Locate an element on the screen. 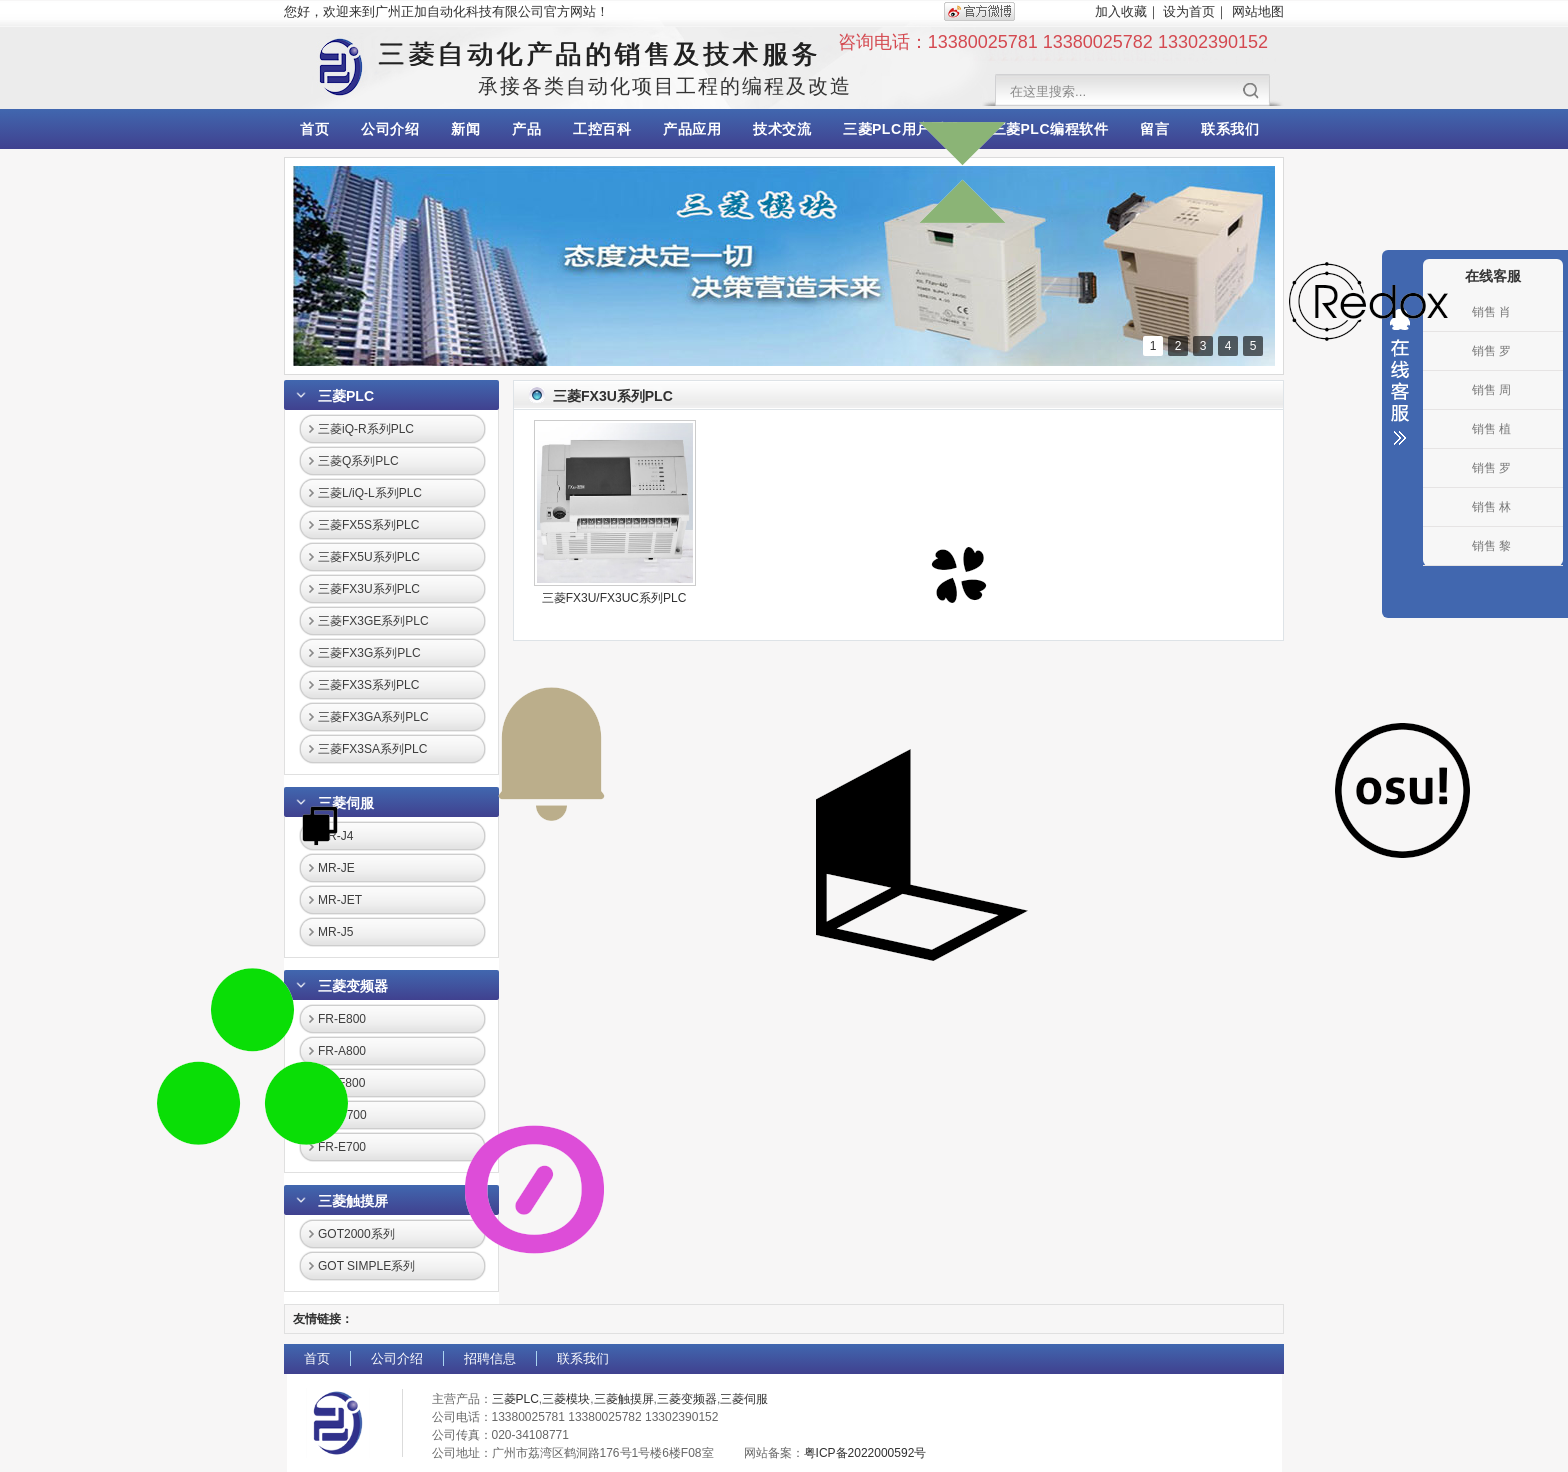  view notifications is located at coordinates (551, 749).